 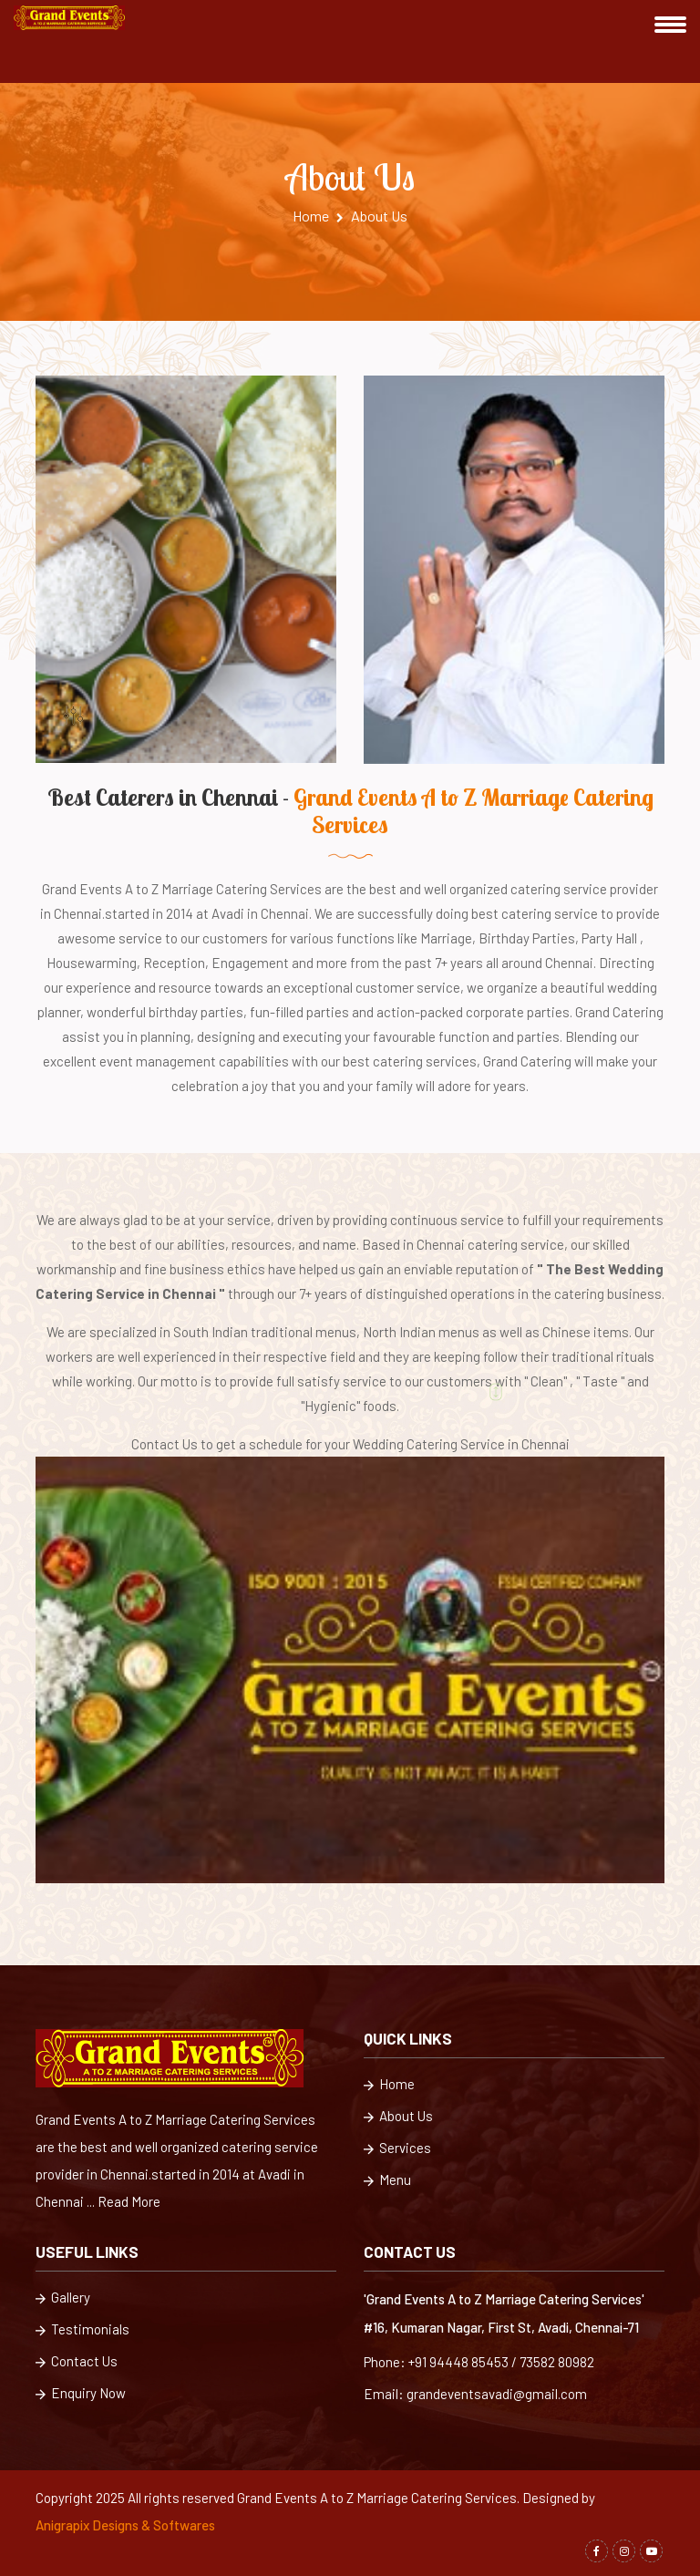 What do you see at coordinates (73, 715) in the screenshot?
I see `adjust settings or preferences` at bounding box center [73, 715].